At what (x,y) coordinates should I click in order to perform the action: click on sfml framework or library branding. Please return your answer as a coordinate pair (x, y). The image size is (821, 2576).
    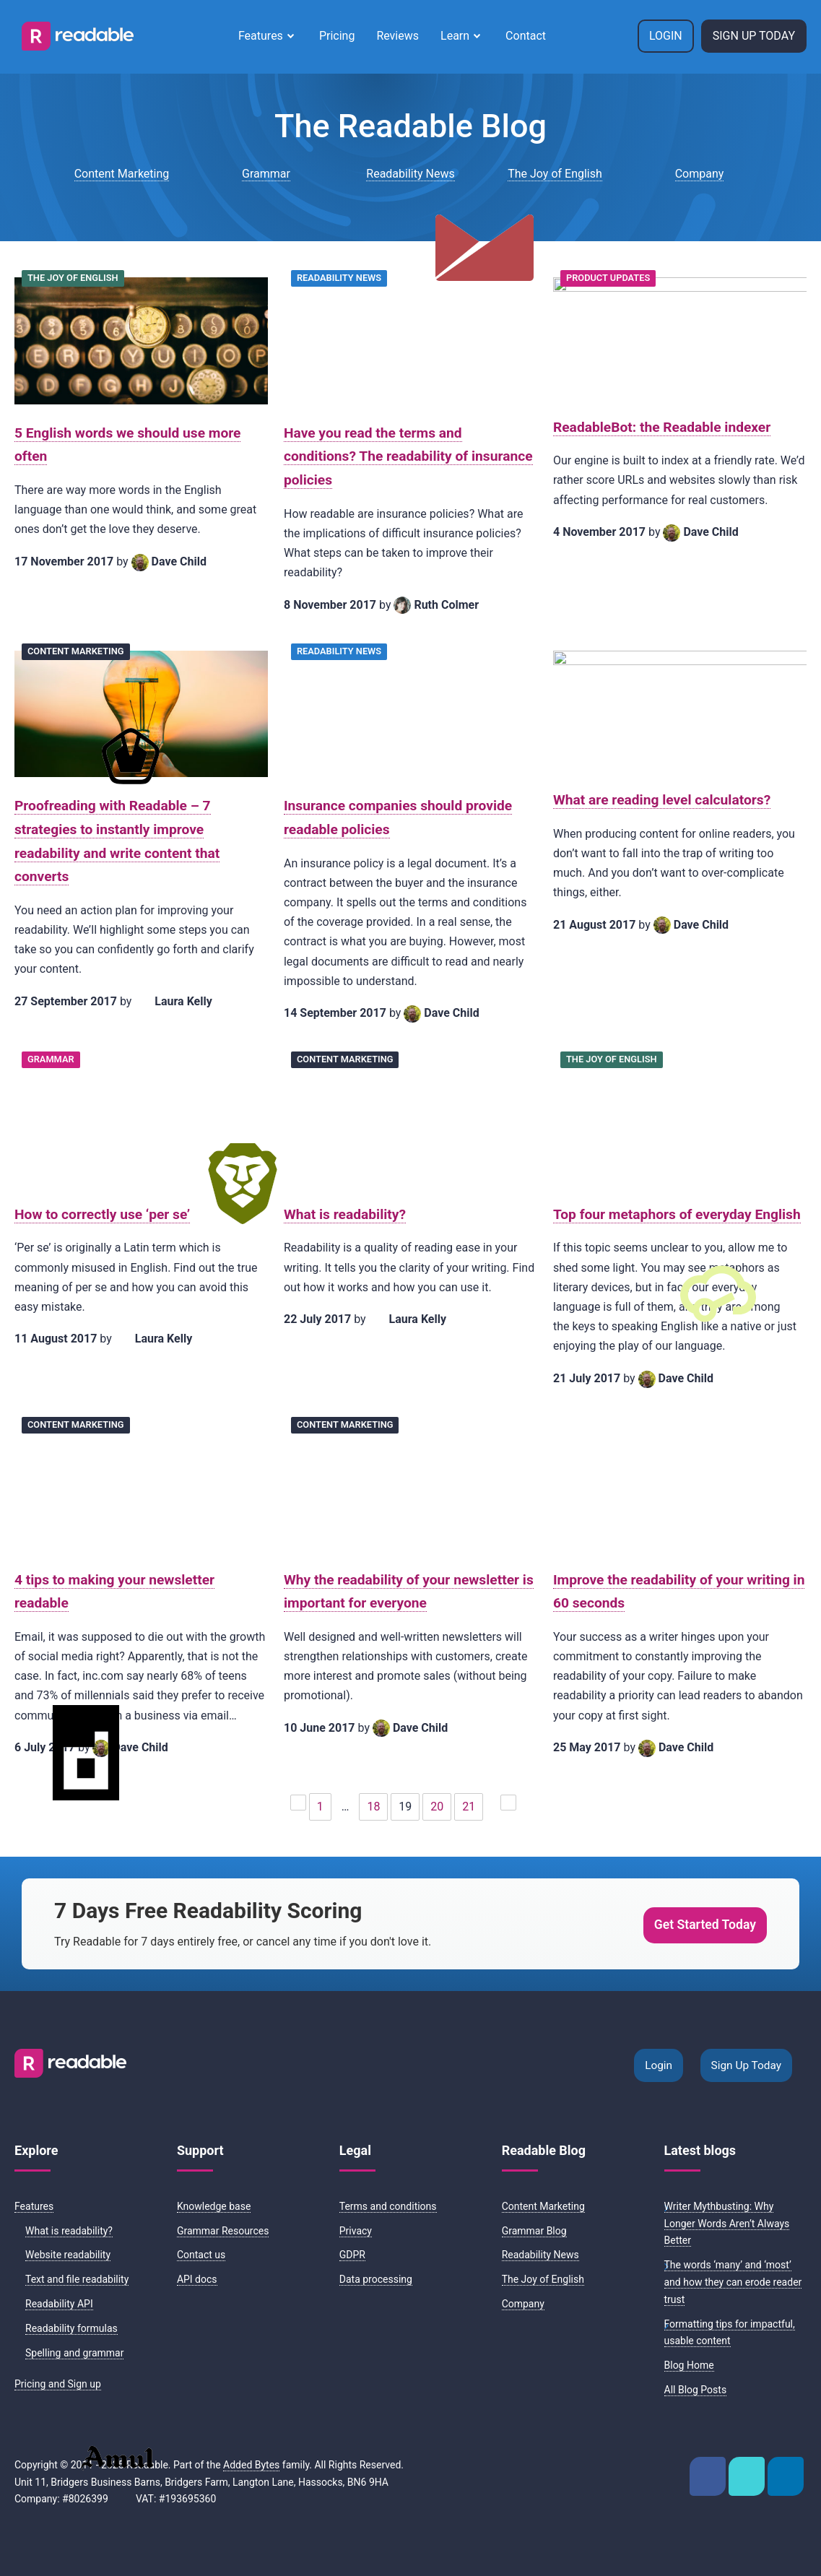
    Looking at the image, I should click on (131, 756).